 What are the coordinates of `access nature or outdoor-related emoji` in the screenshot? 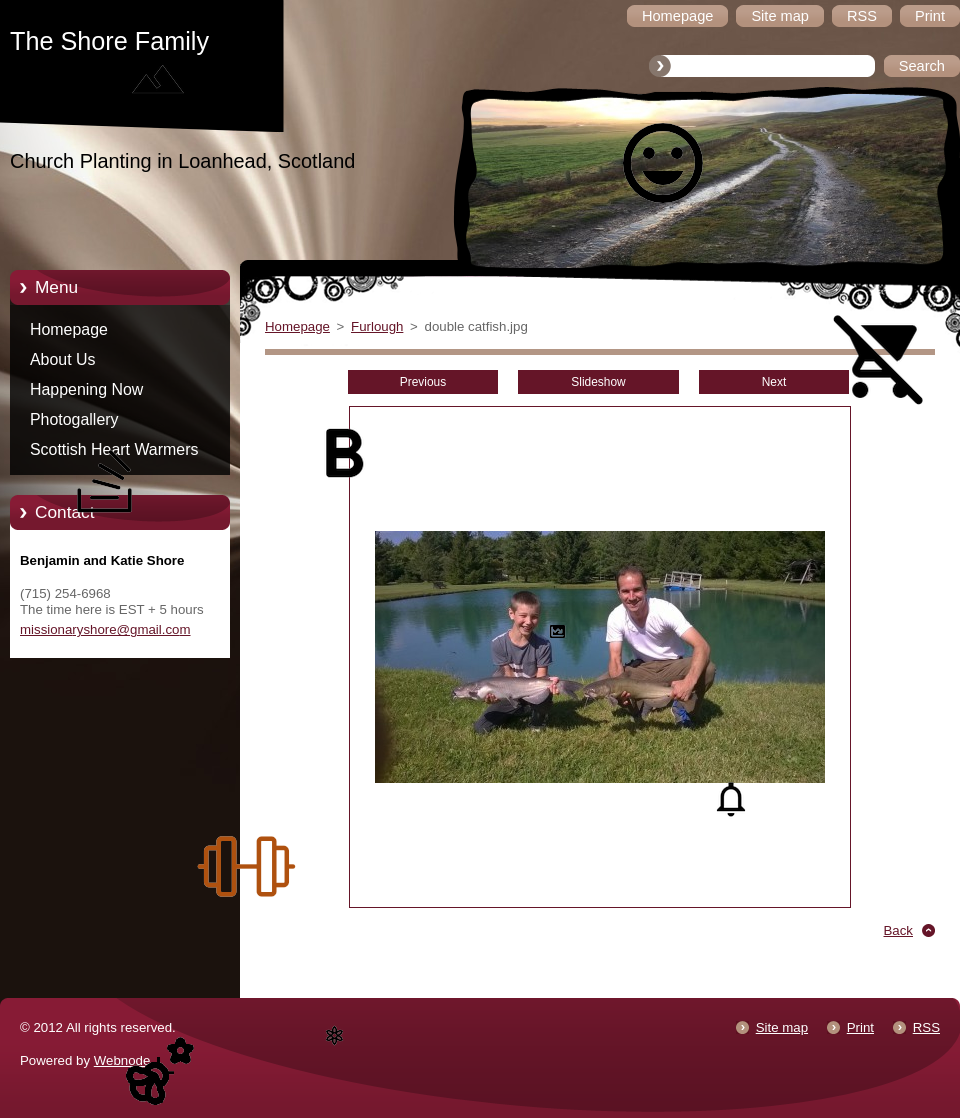 It's located at (160, 1071).